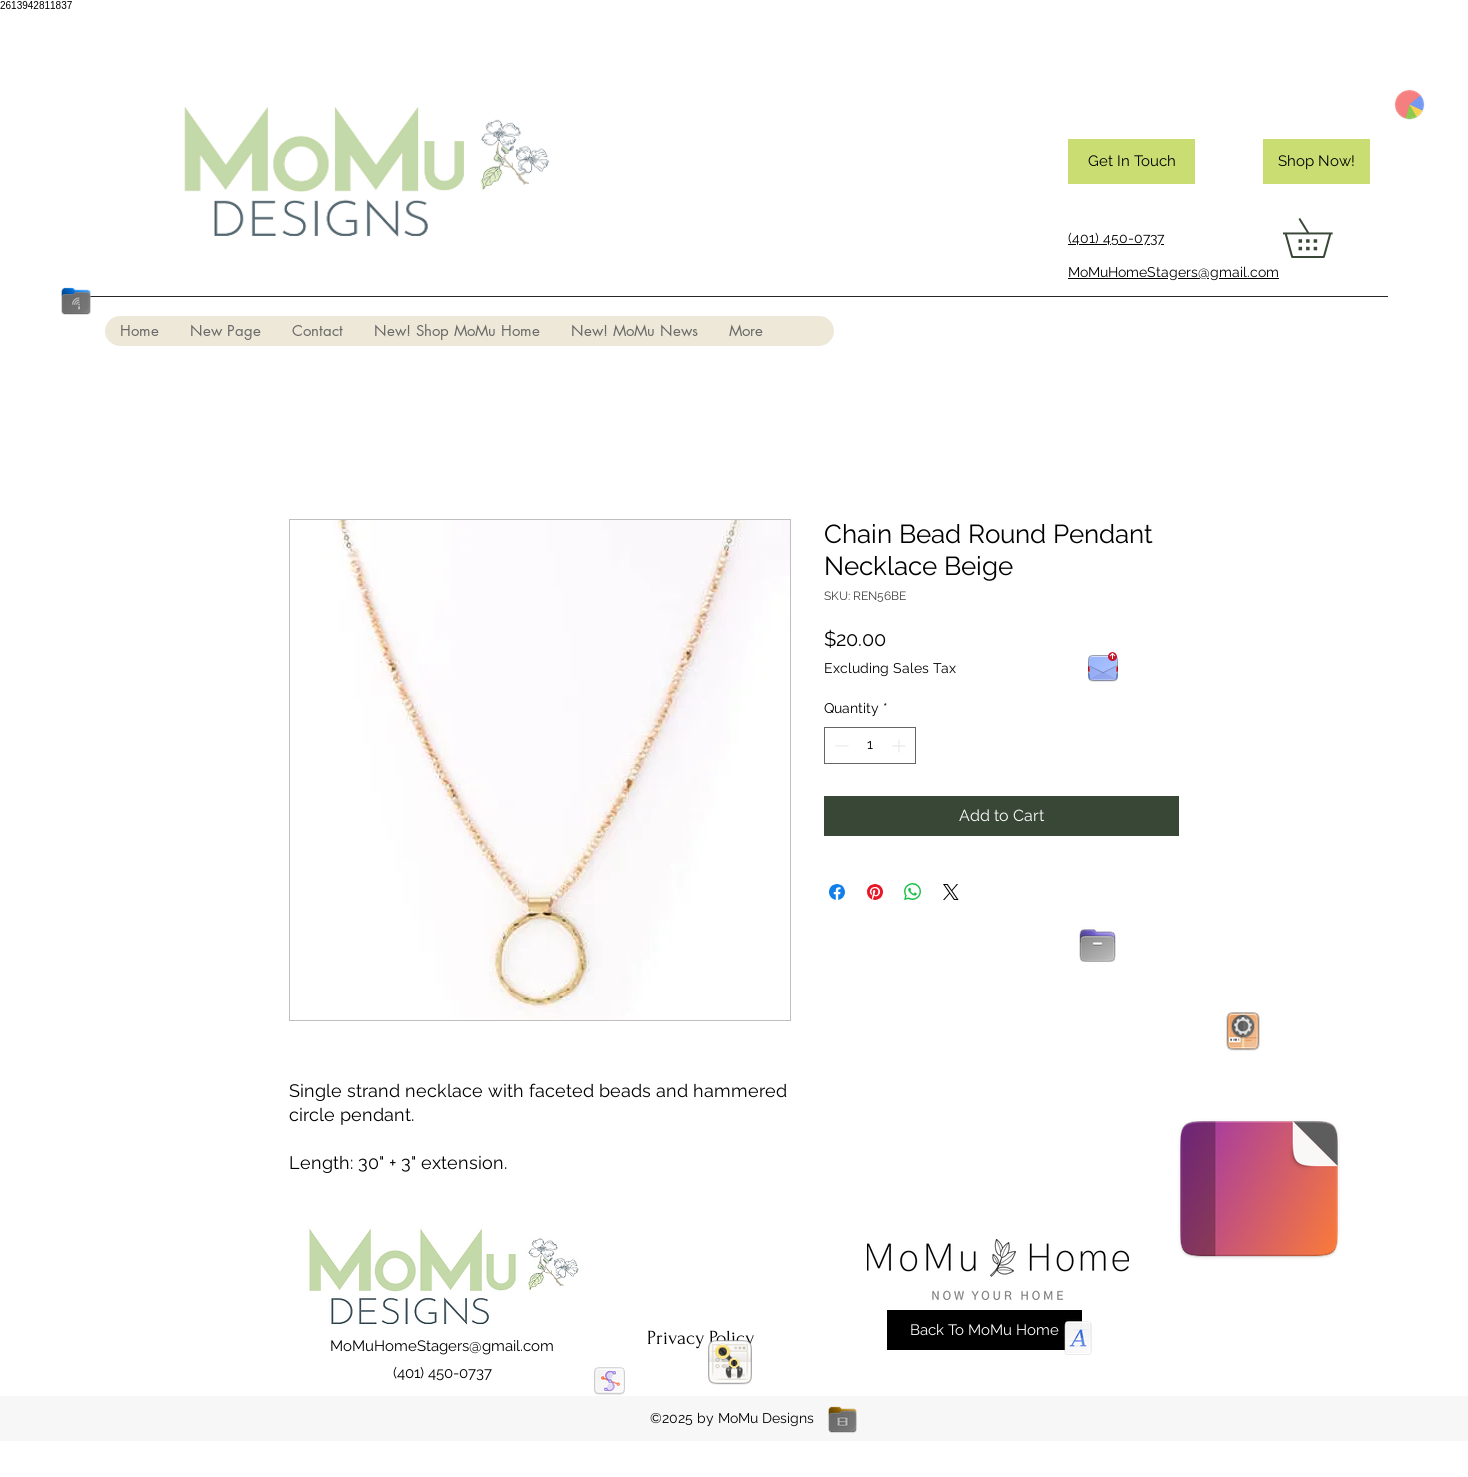  What do you see at coordinates (76, 301) in the screenshot?
I see `open insync cloud sync folder` at bounding box center [76, 301].